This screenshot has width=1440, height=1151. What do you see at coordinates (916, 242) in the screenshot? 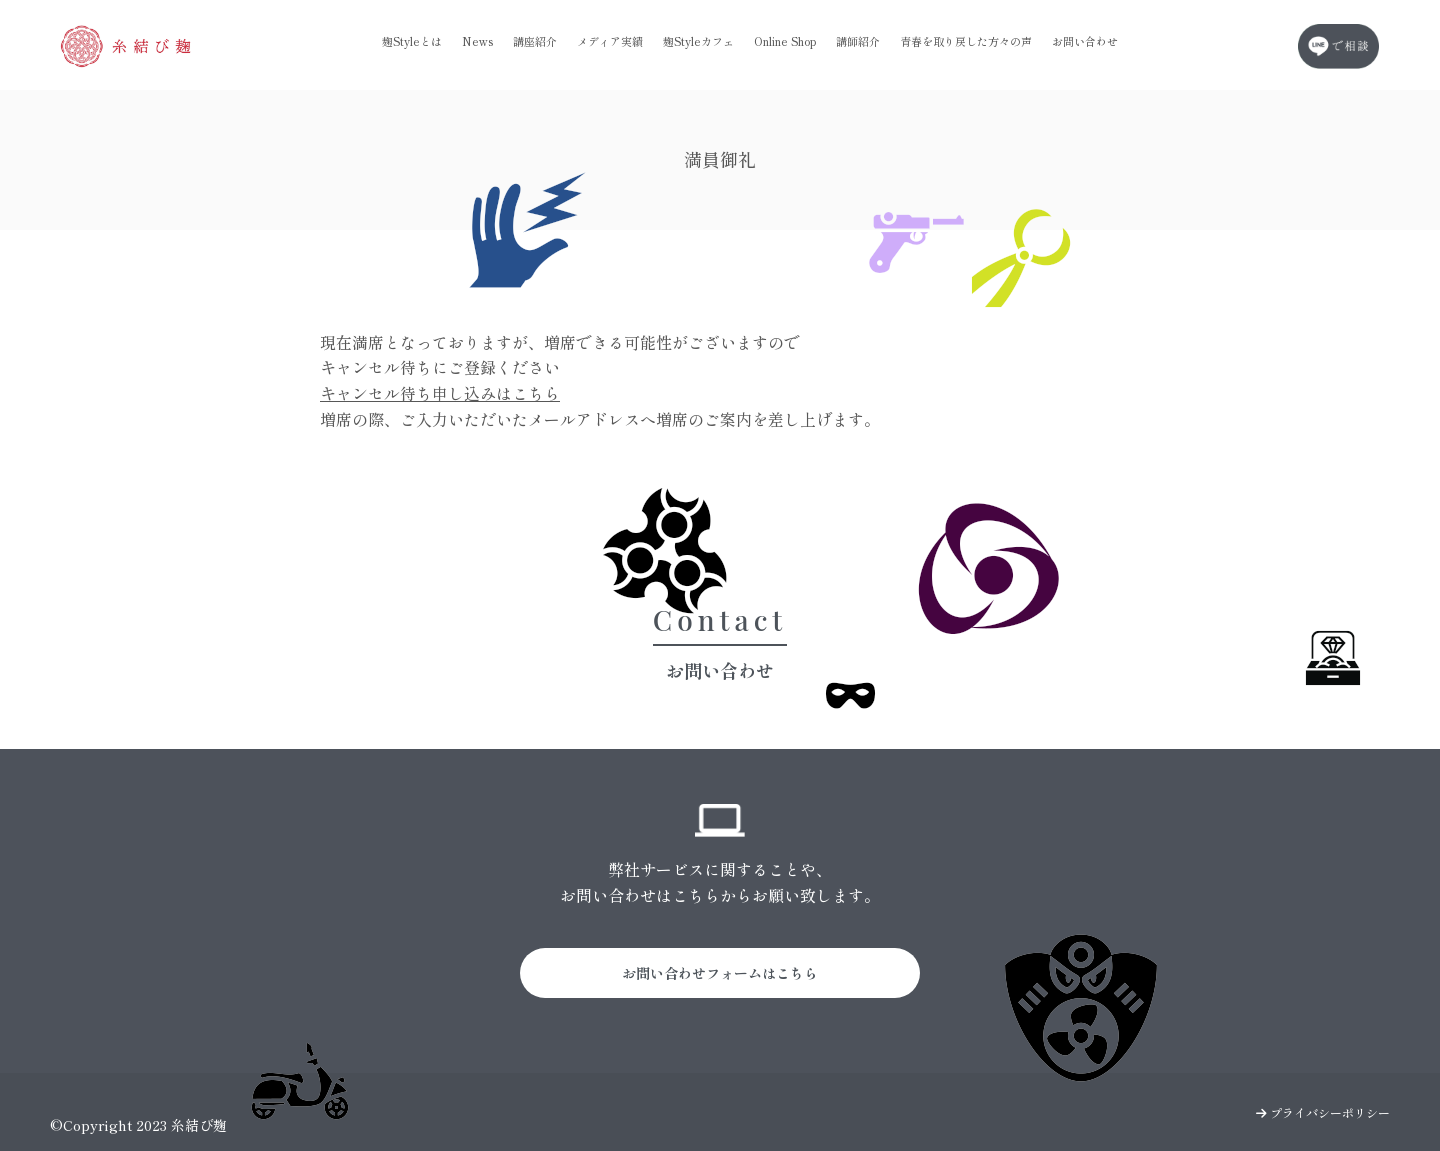
I see `access weapons or firearms inventory` at bounding box center [916, 242].